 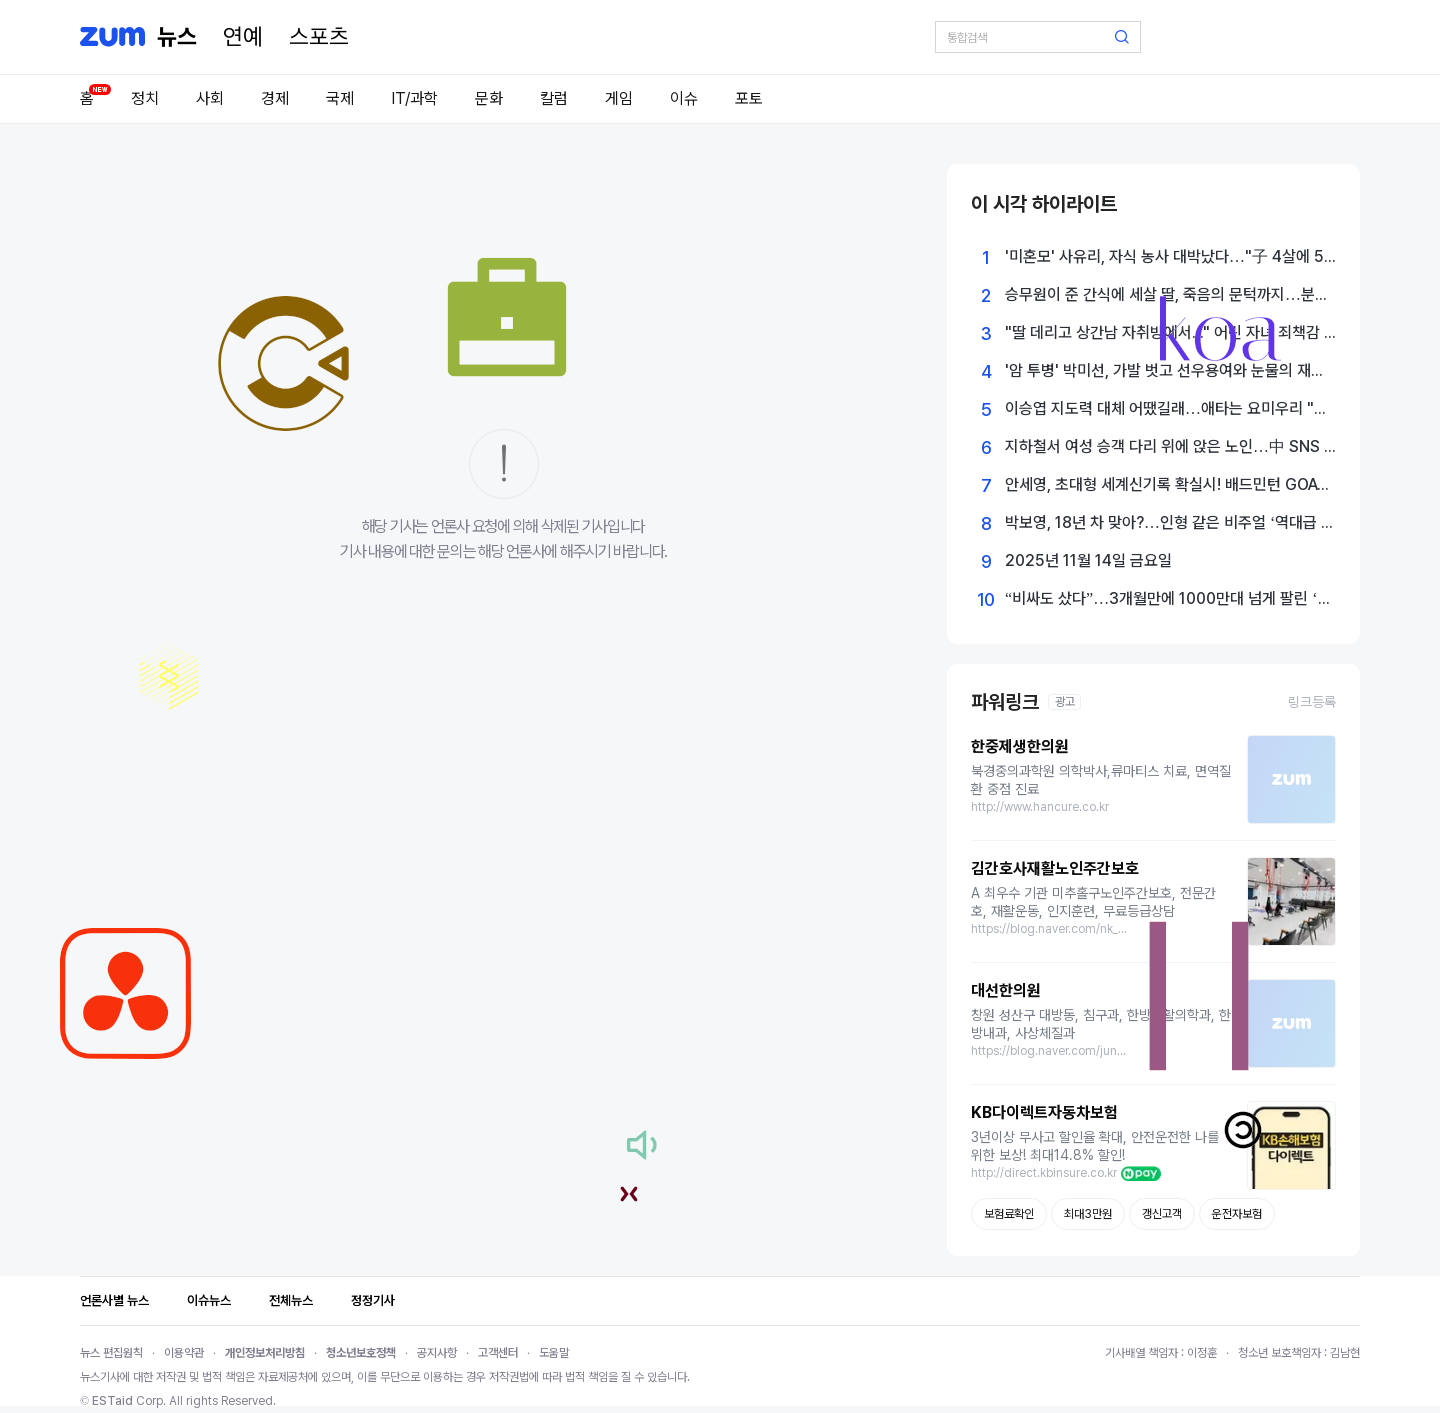 What do you see at coordinates (283, 363) in the screenshot?
I see `construct 3 game development software logo` at bounding box center [283, 363].